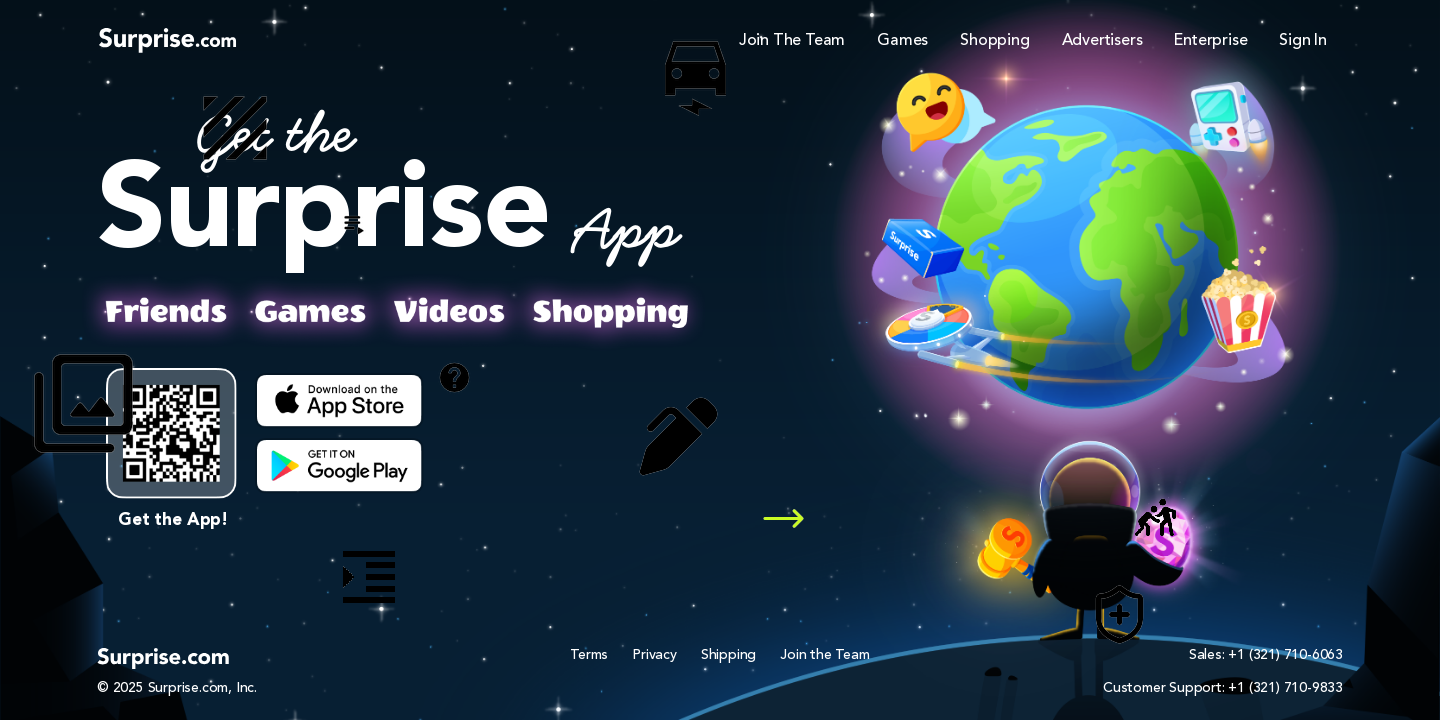 The image size is (1440, 720). Describe the element at coordinates (369, 577) in the screenshot. I see `increase text indentation` at that location.